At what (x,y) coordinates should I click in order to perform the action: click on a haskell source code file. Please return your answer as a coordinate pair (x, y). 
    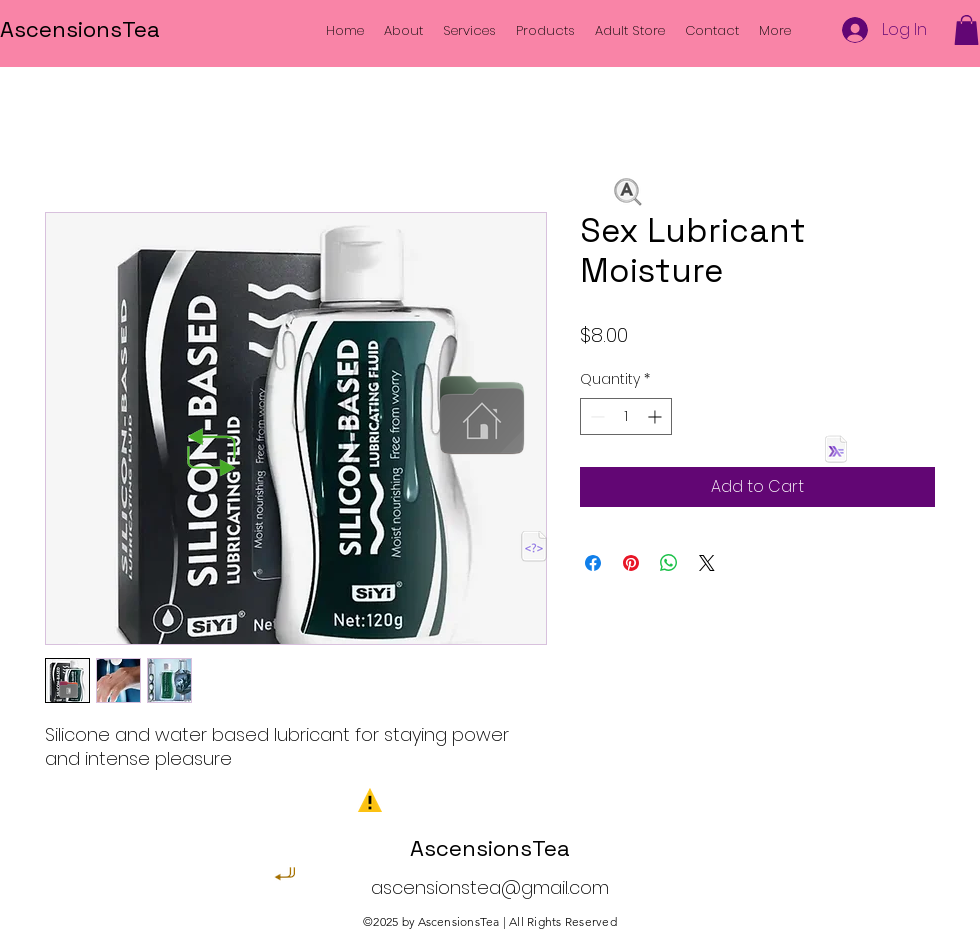
    Looking at the image, I should click on (836, 449).